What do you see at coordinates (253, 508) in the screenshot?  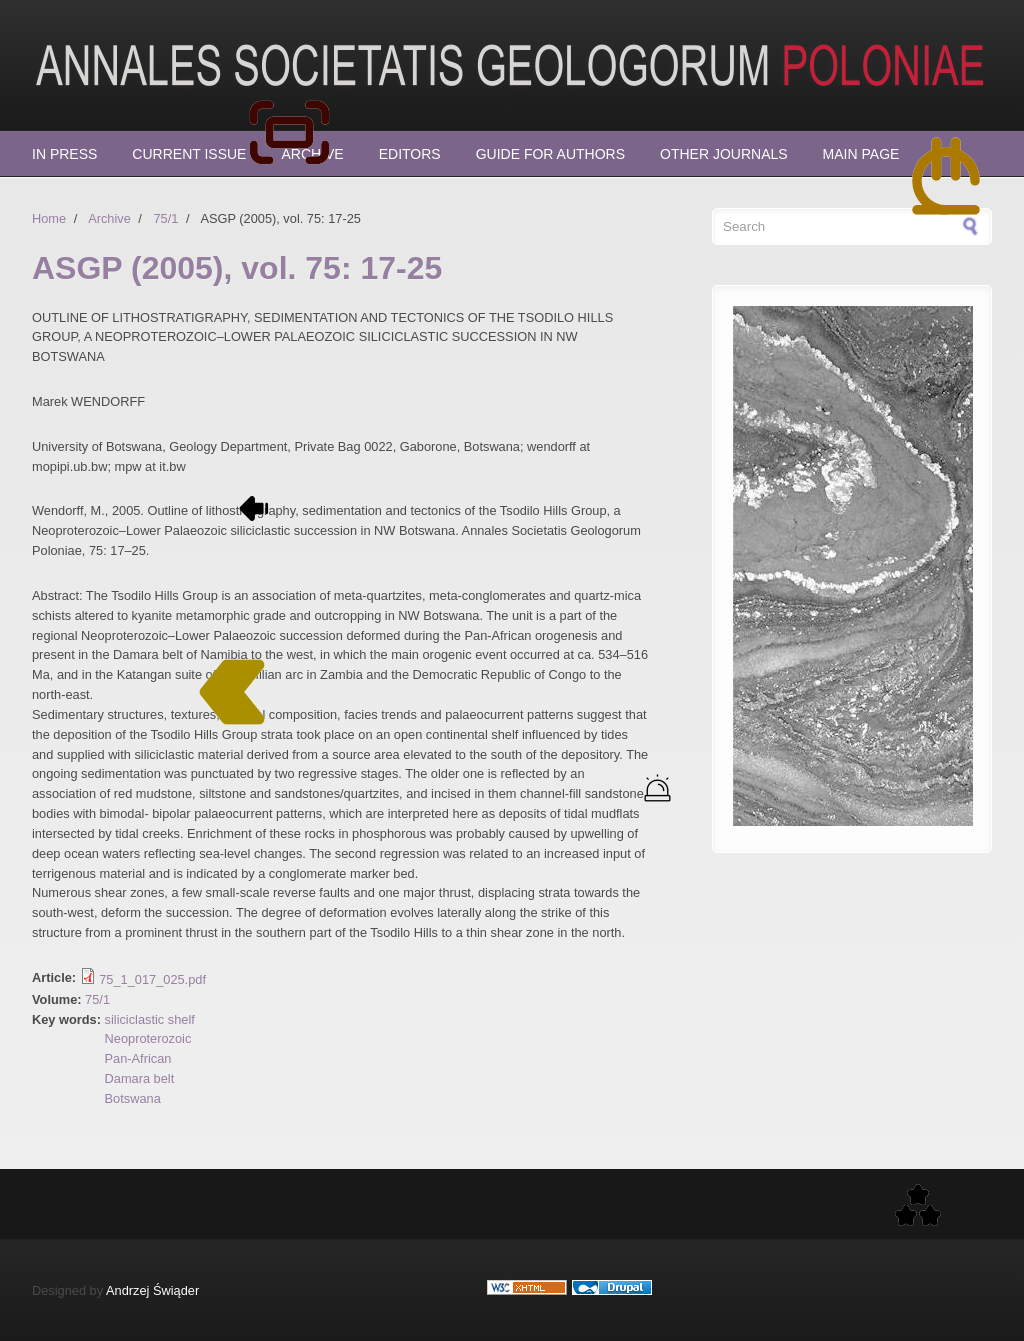 I see `go back to the previous screen` at bounding box center [253, 508].